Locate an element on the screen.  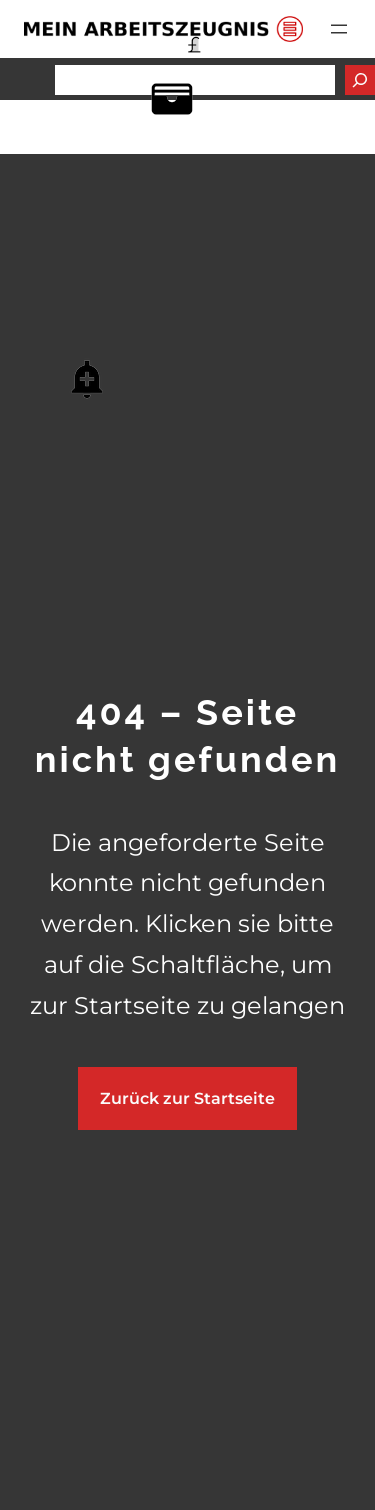
view prices in british pounds is located at coordinates (195, 45).